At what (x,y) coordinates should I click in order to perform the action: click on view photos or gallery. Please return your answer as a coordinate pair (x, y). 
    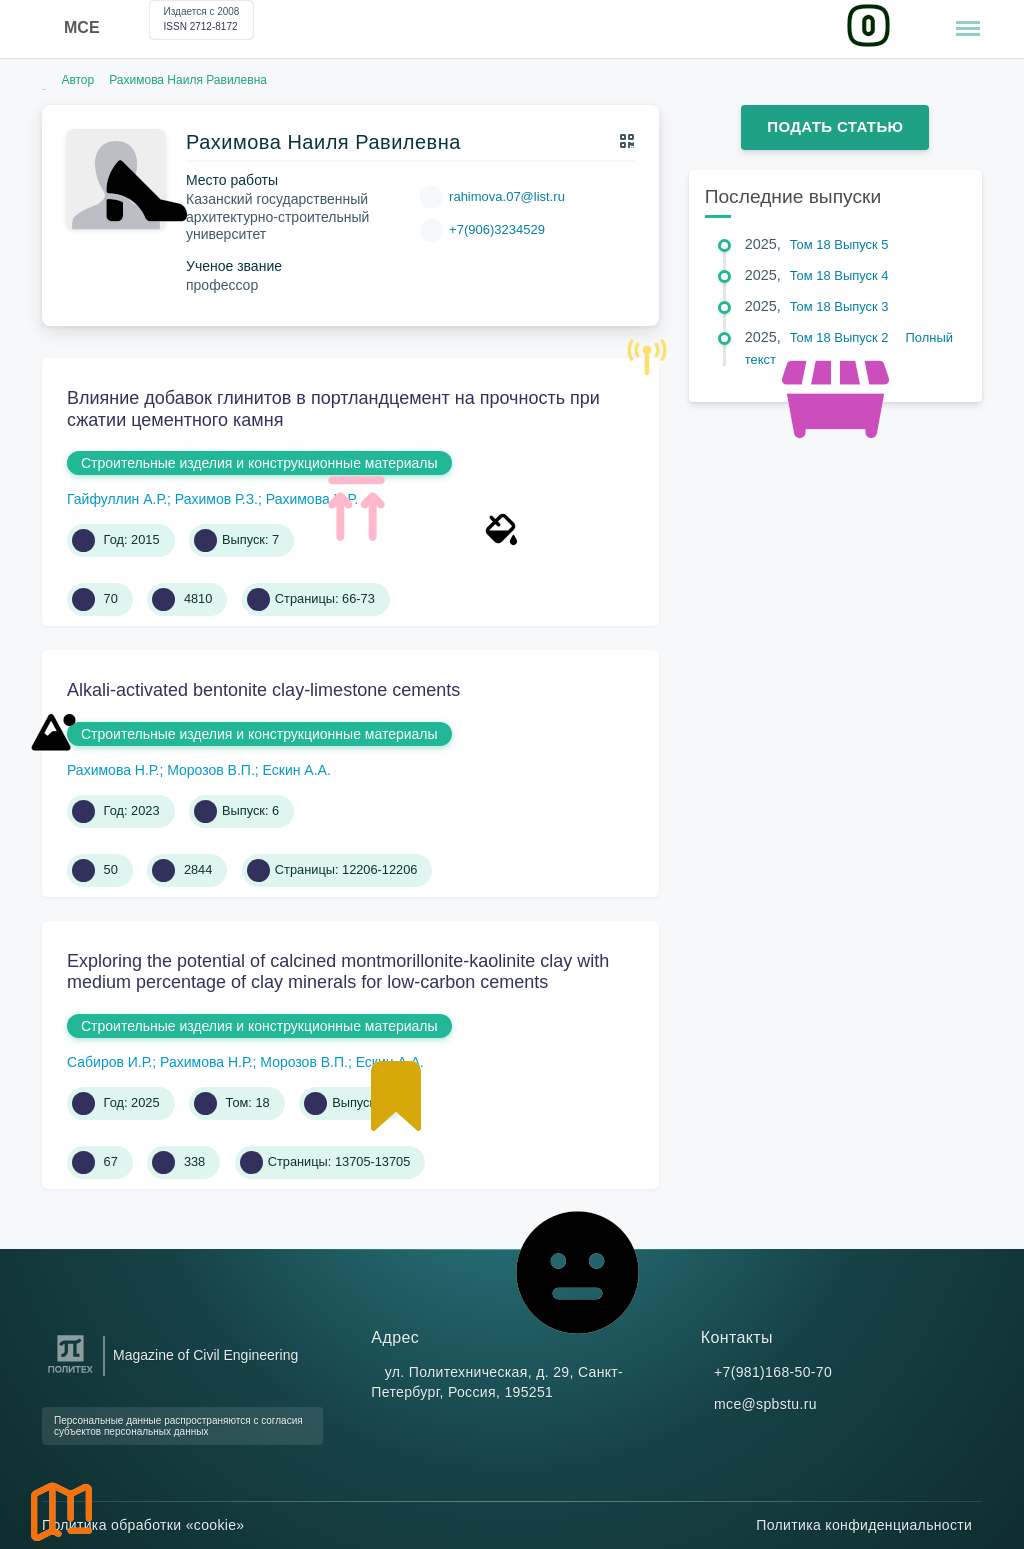
    Looking at the image, I should click on (53, 733).